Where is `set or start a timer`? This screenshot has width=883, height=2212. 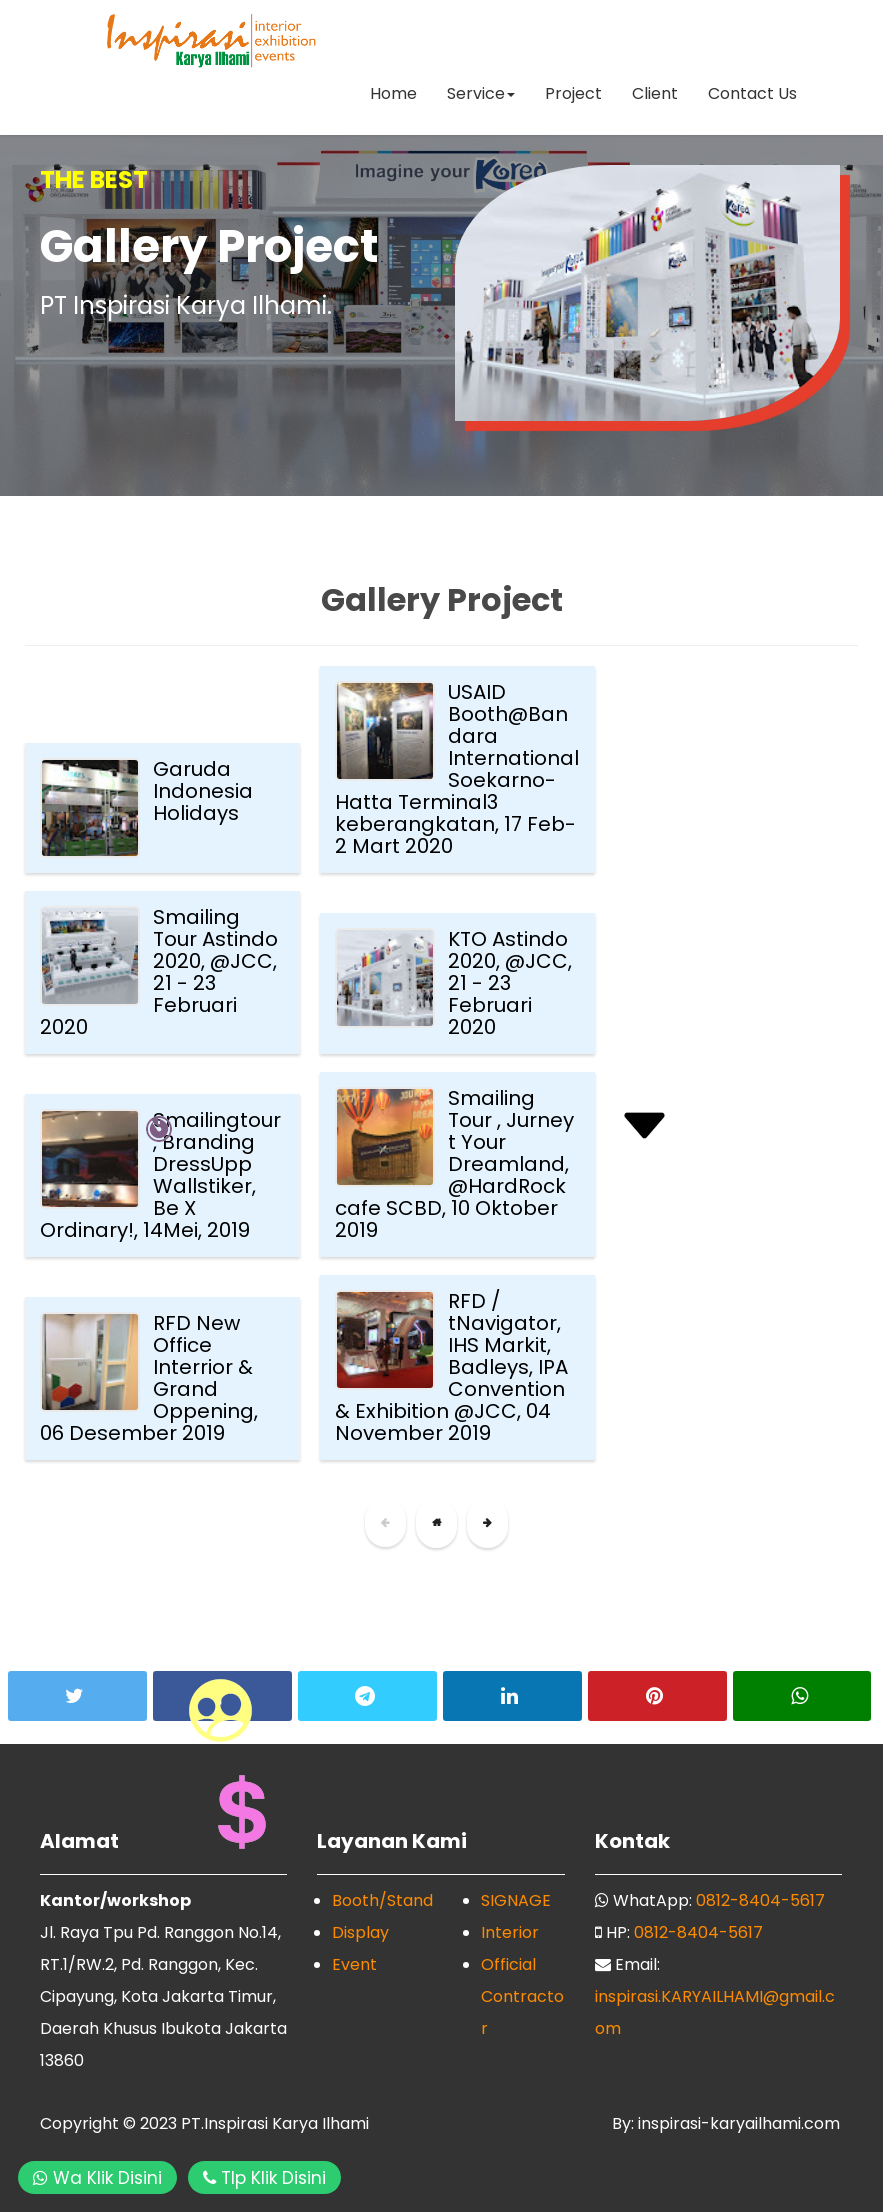 set or start a timer is located at coordinates (159, 1129).